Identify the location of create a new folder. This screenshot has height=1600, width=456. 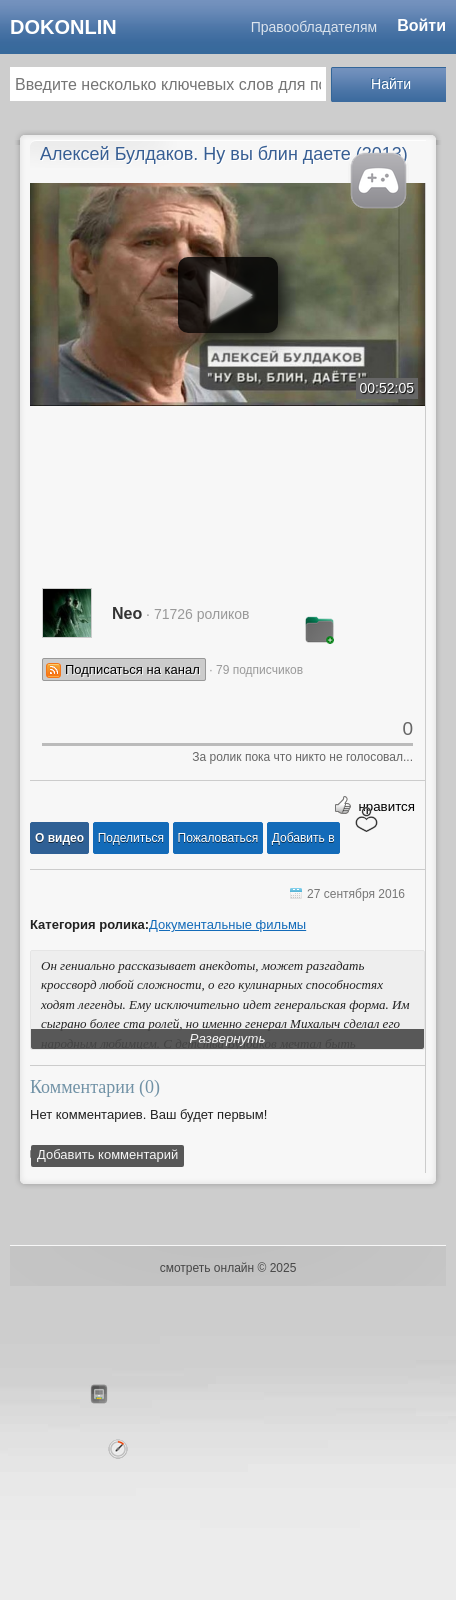
(319, 629).